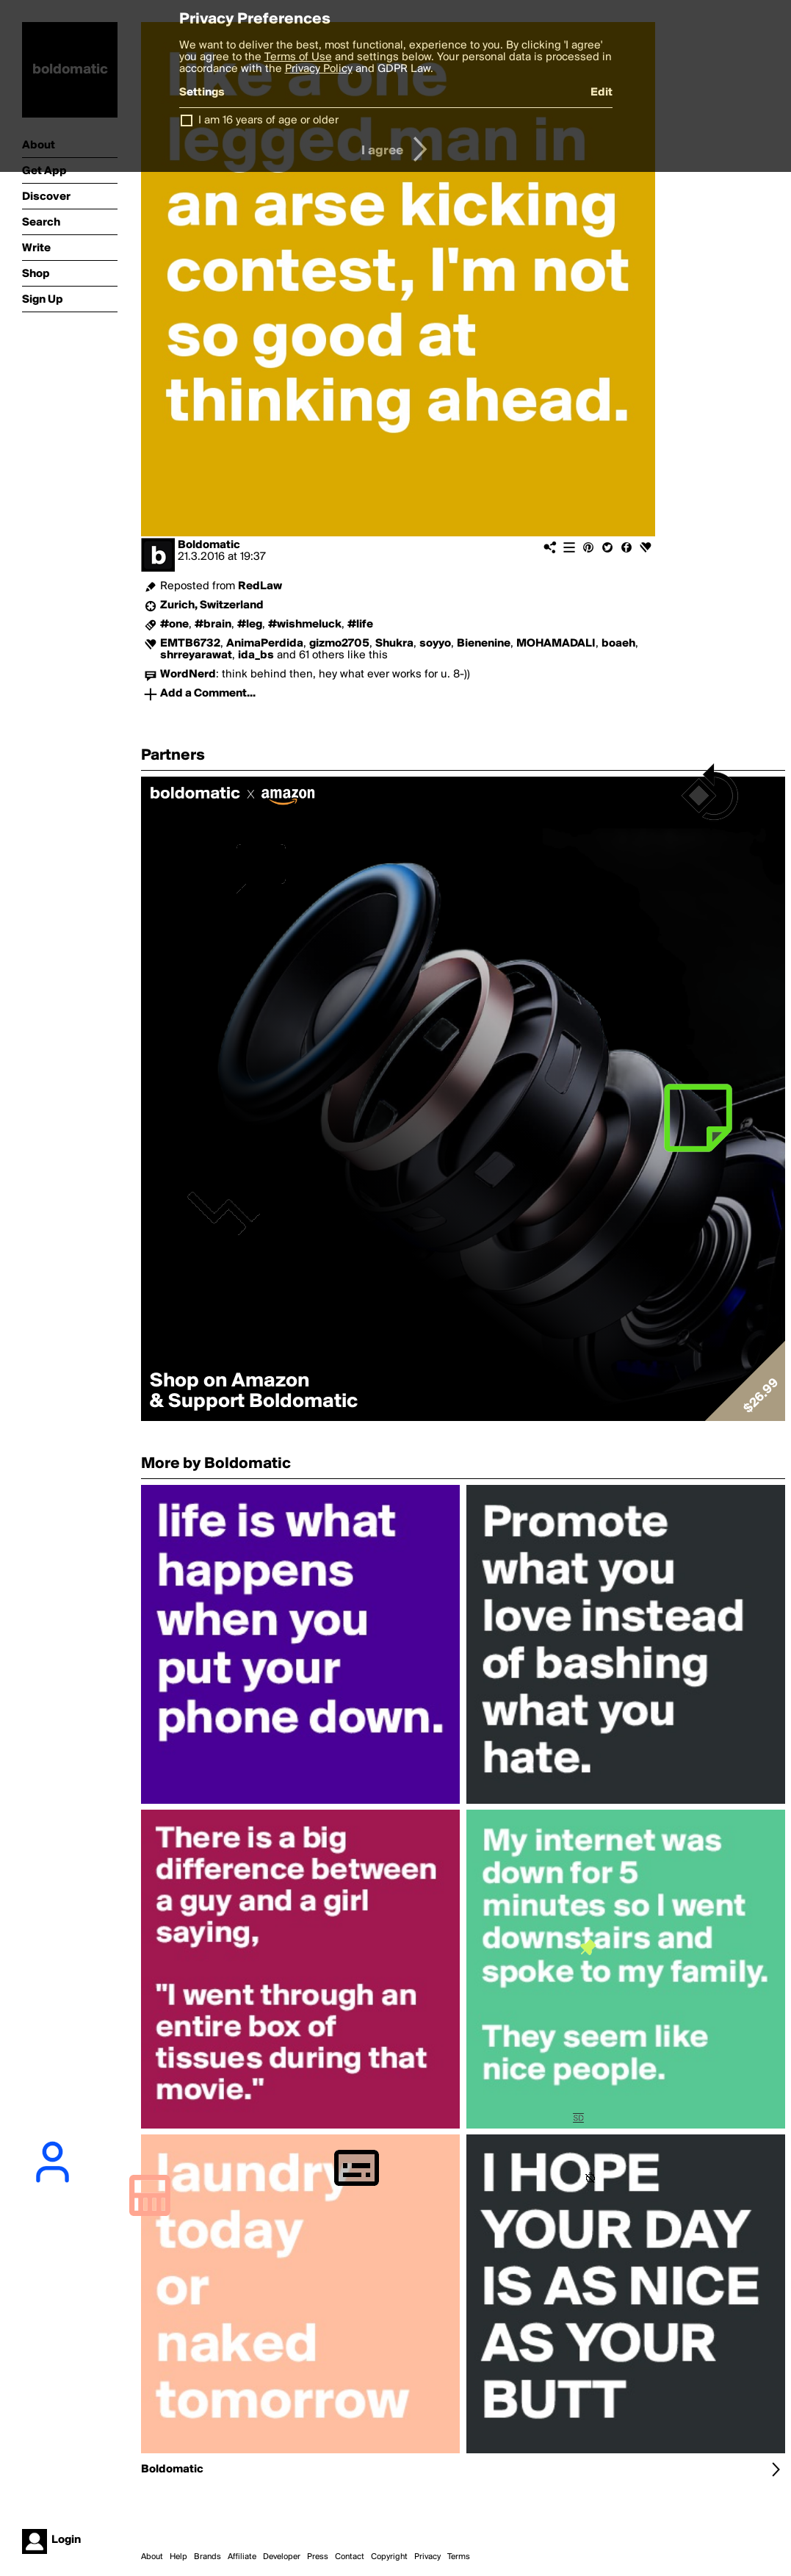 Image resolution: width=791 pixels, height=2576 pixels. Describe the element at coordinates (578, 2118) in the screenshot. I see `switch to standard definition video quality` at that location.